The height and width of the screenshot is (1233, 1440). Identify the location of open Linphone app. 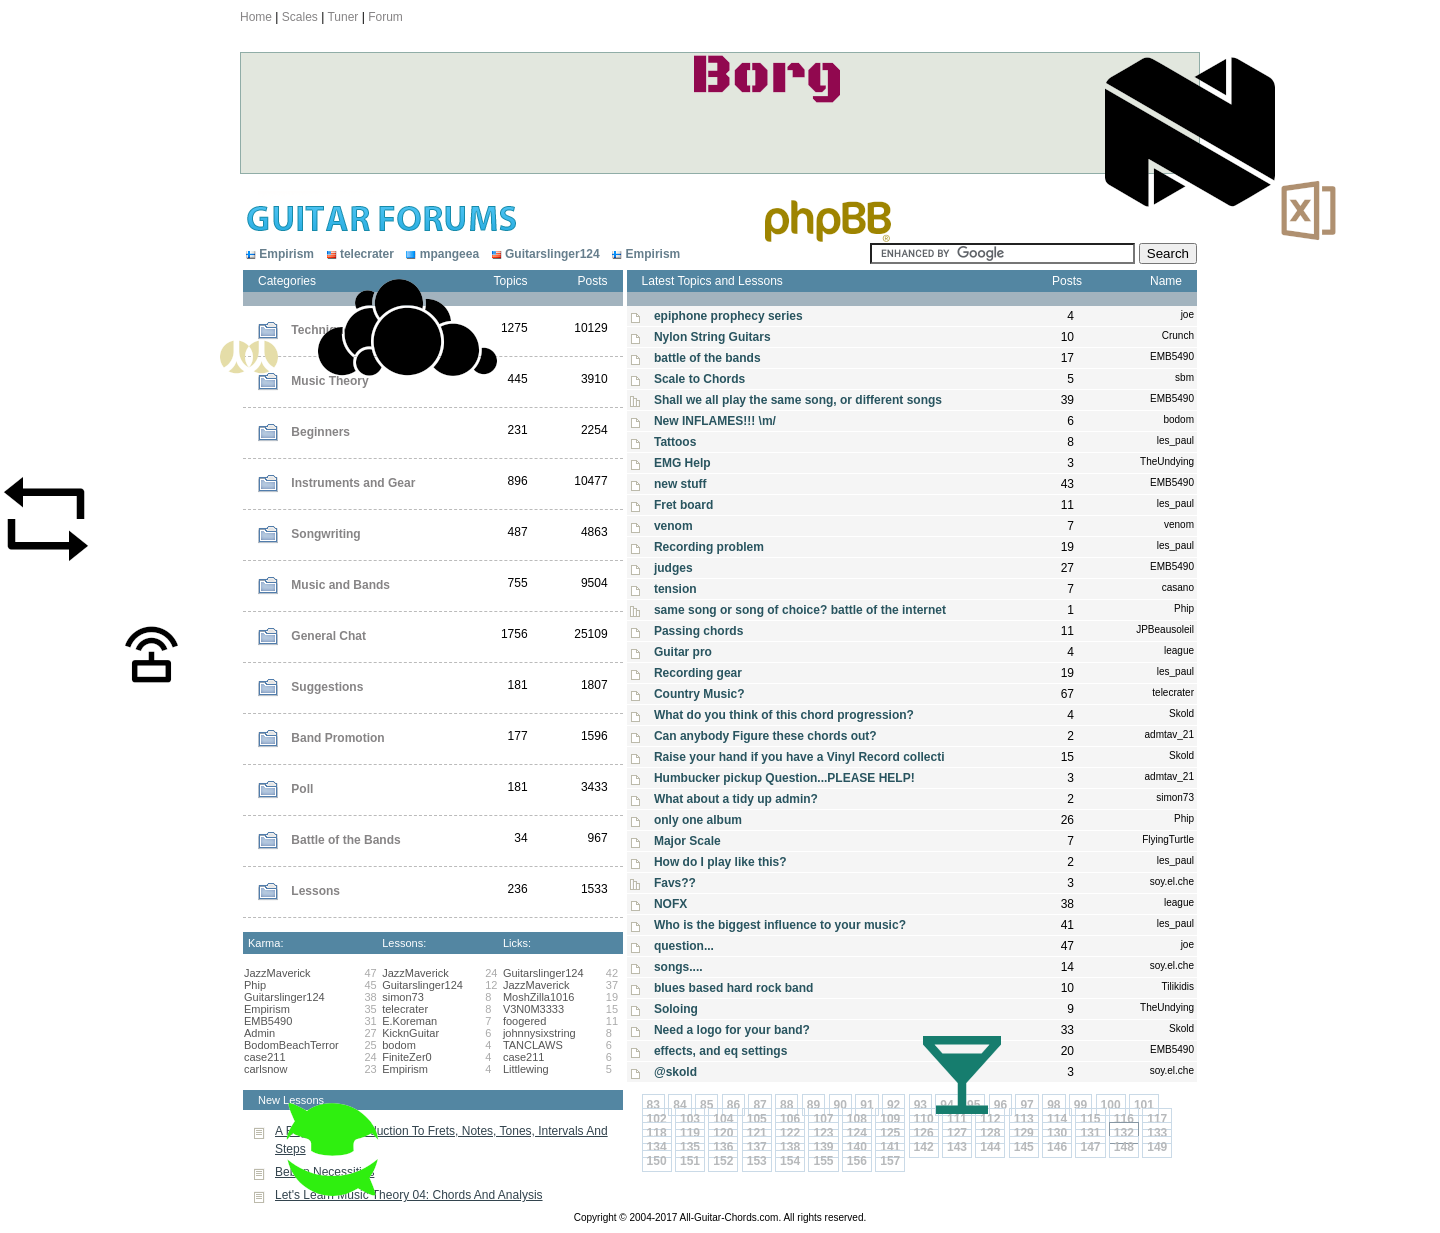
(332, 1149).